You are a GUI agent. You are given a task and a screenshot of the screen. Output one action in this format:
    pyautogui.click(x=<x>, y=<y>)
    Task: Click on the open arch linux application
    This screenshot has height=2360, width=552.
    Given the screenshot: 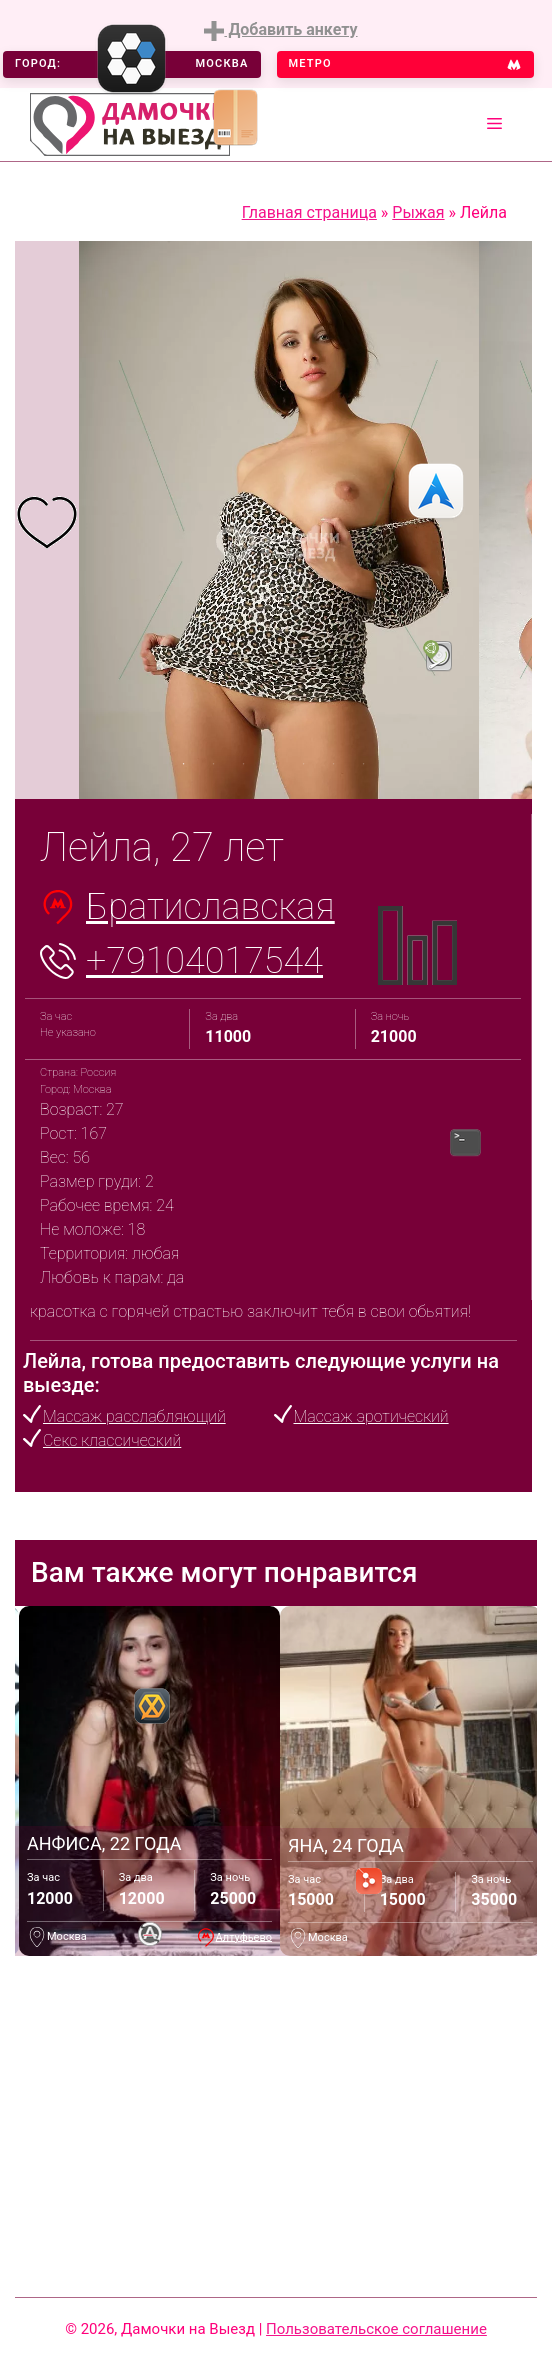 What is the action you would take?
    pyautogui.click(x=436, y=491)
    